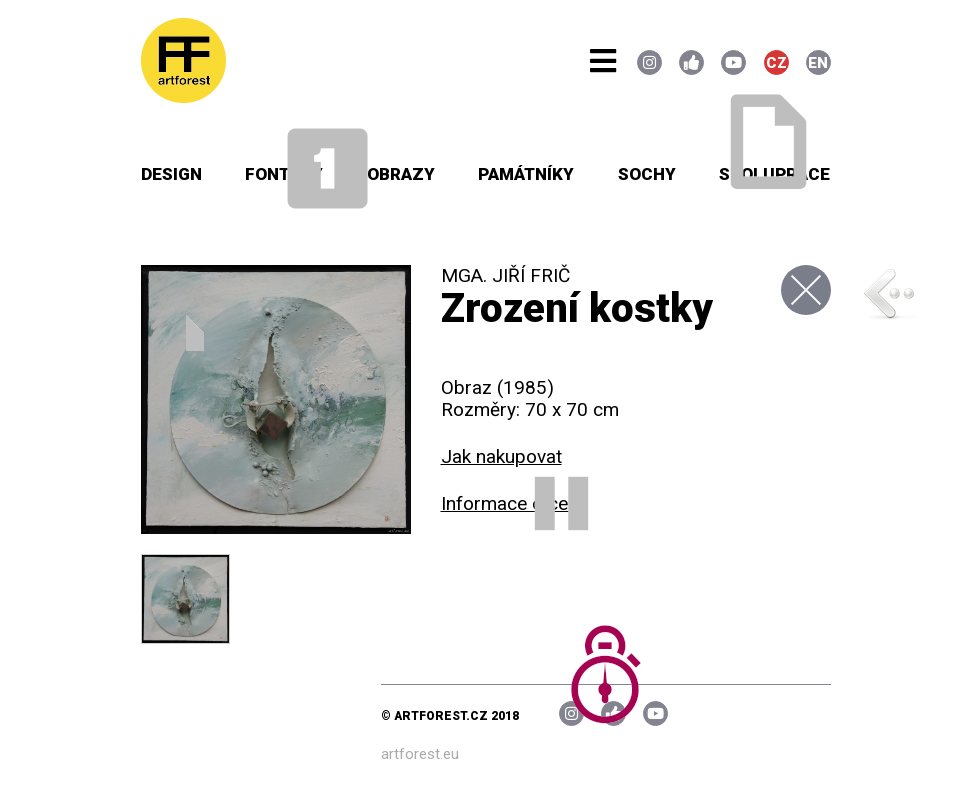 This screenshot has height=789, width=971. Describe the element at coordinates (768, 138) in the screenshot. I see `open the documents folder` at that location.